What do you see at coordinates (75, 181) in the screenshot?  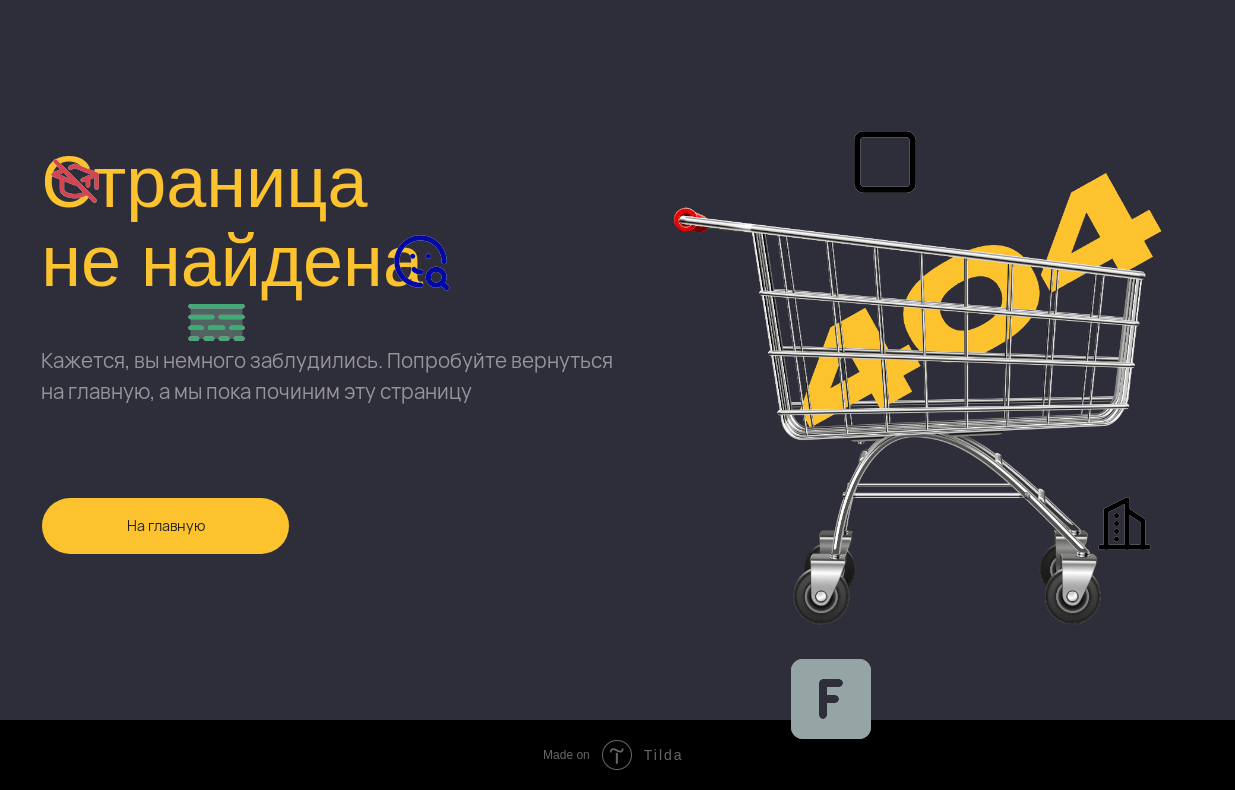 I see `school or education unavailable` at bounding box center [75, 181].